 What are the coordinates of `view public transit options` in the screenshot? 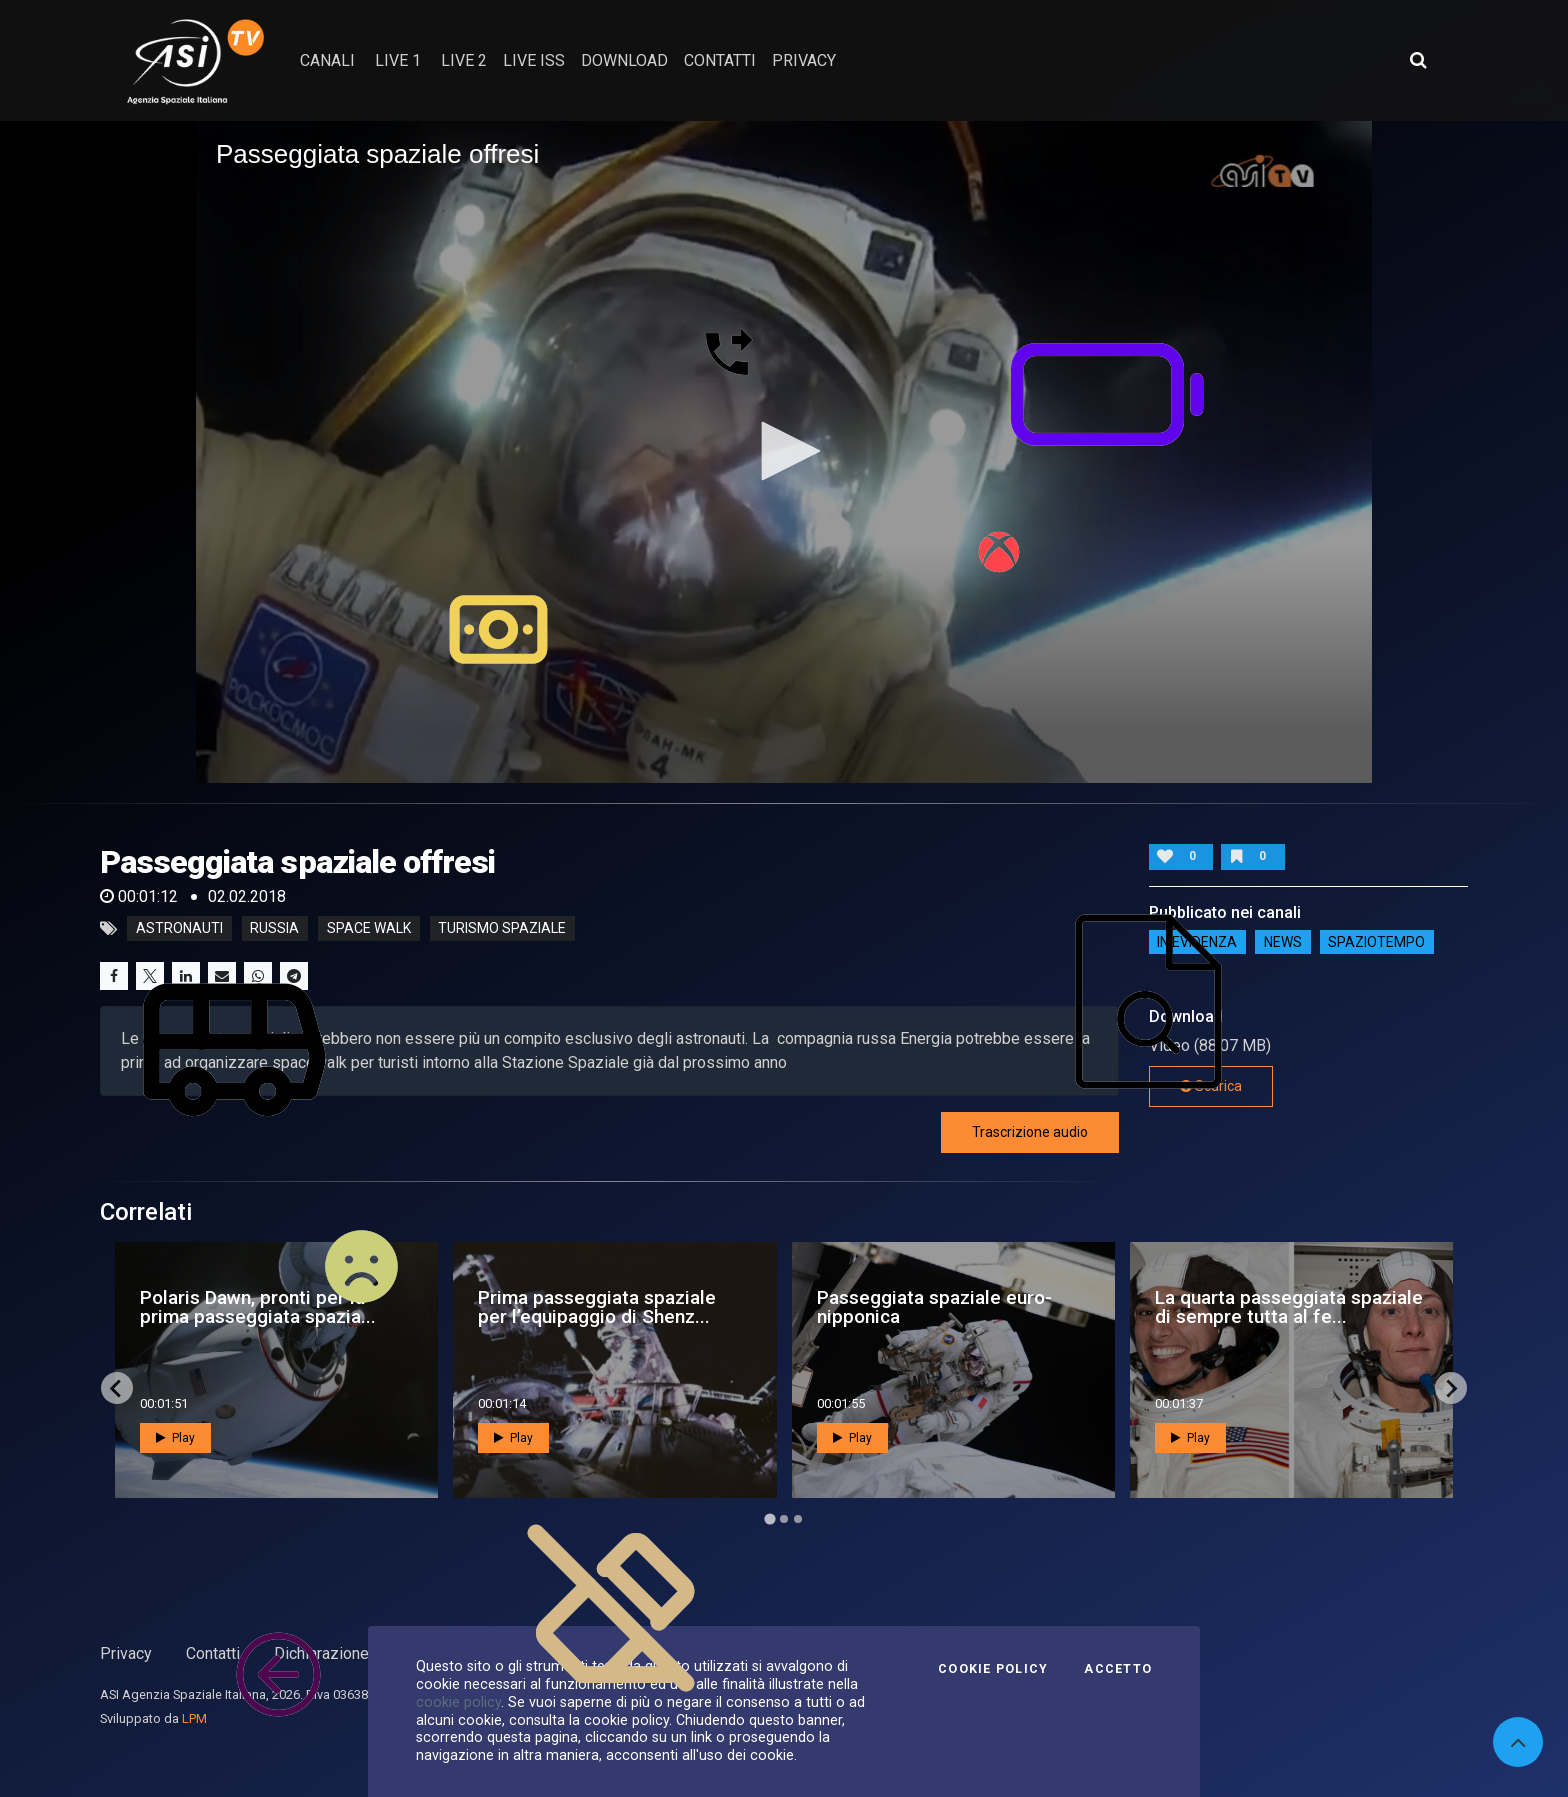 It's located at (234, 1041).